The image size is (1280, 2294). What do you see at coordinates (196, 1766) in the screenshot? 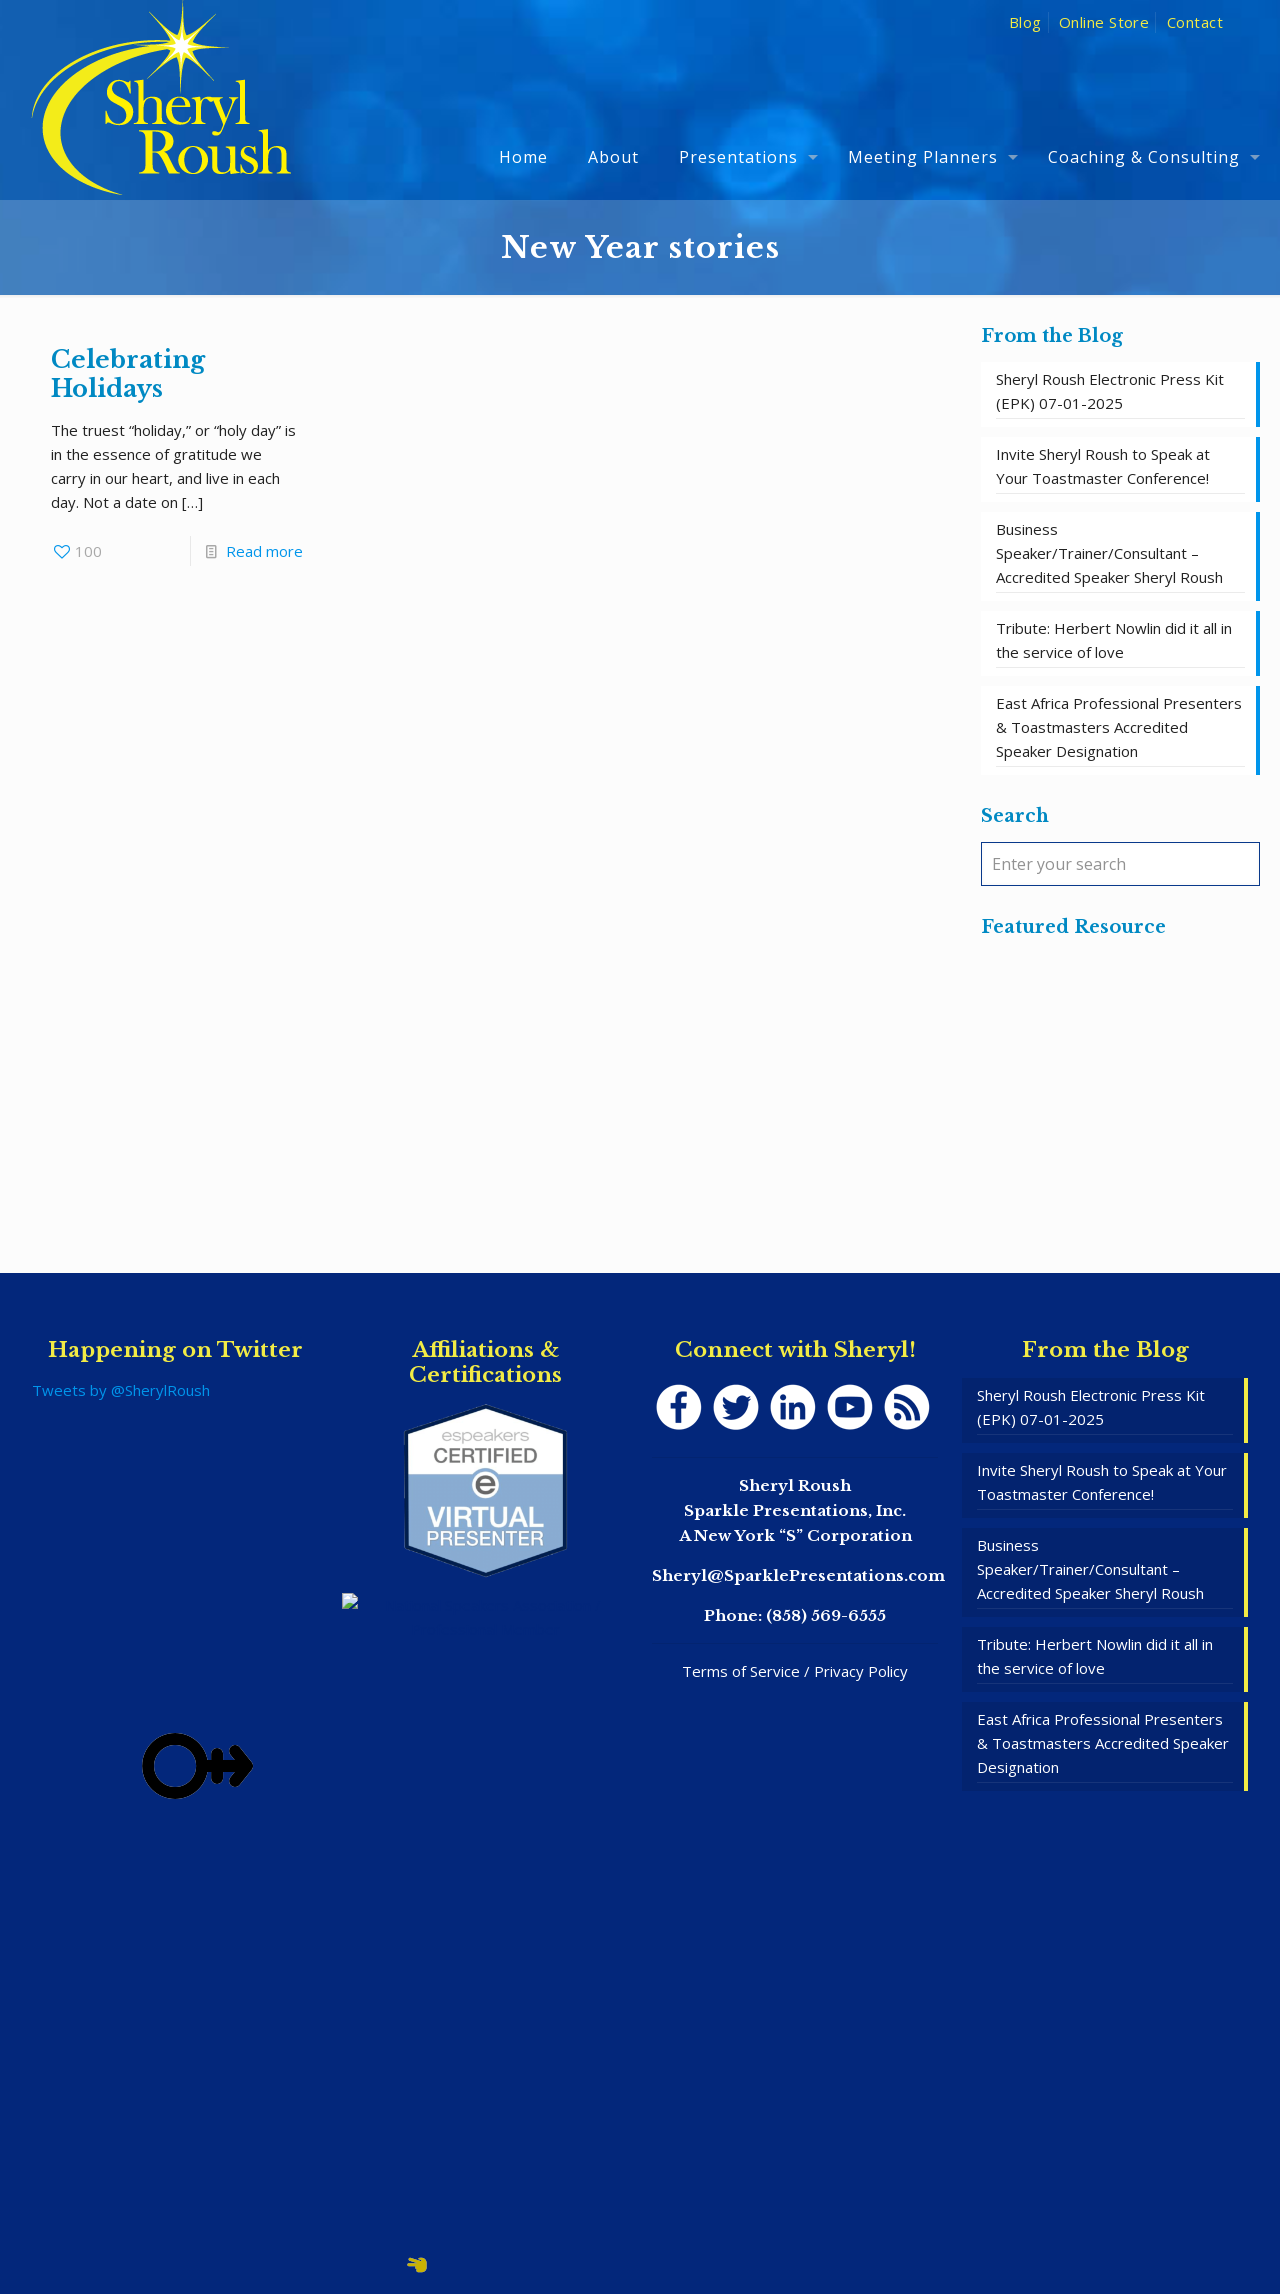
I see `indicates horizontal male gender symbol or masculine orientation` at bounding box center [196, 1766].